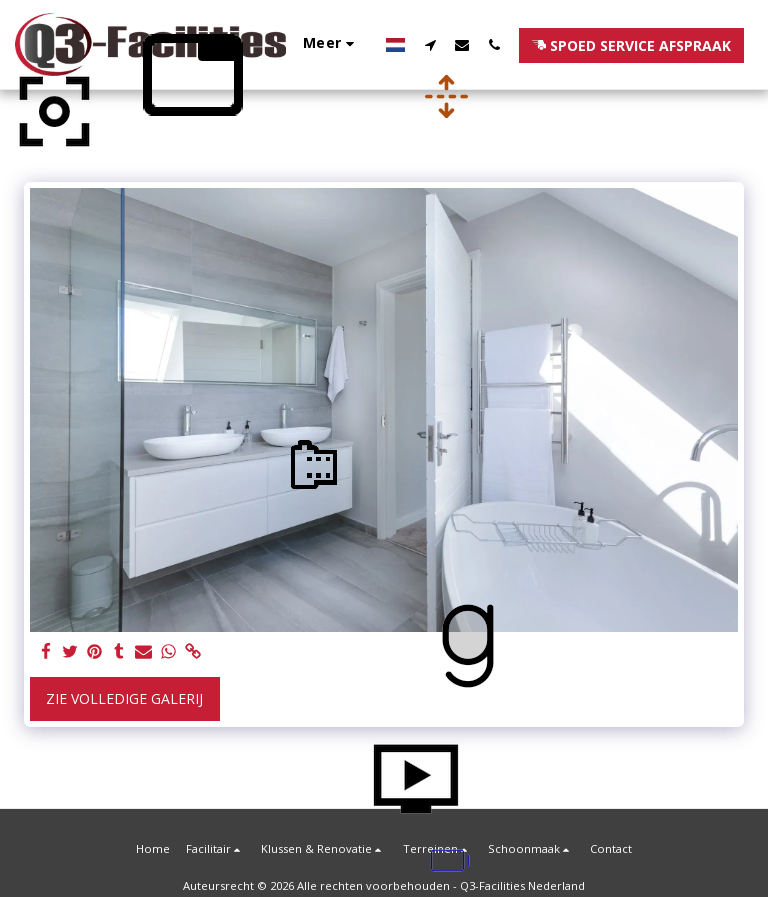  What do you see at coordinates (54, 111) in the screenshot?
I see `focus camera on a subject` at bounding box center [54, 111].